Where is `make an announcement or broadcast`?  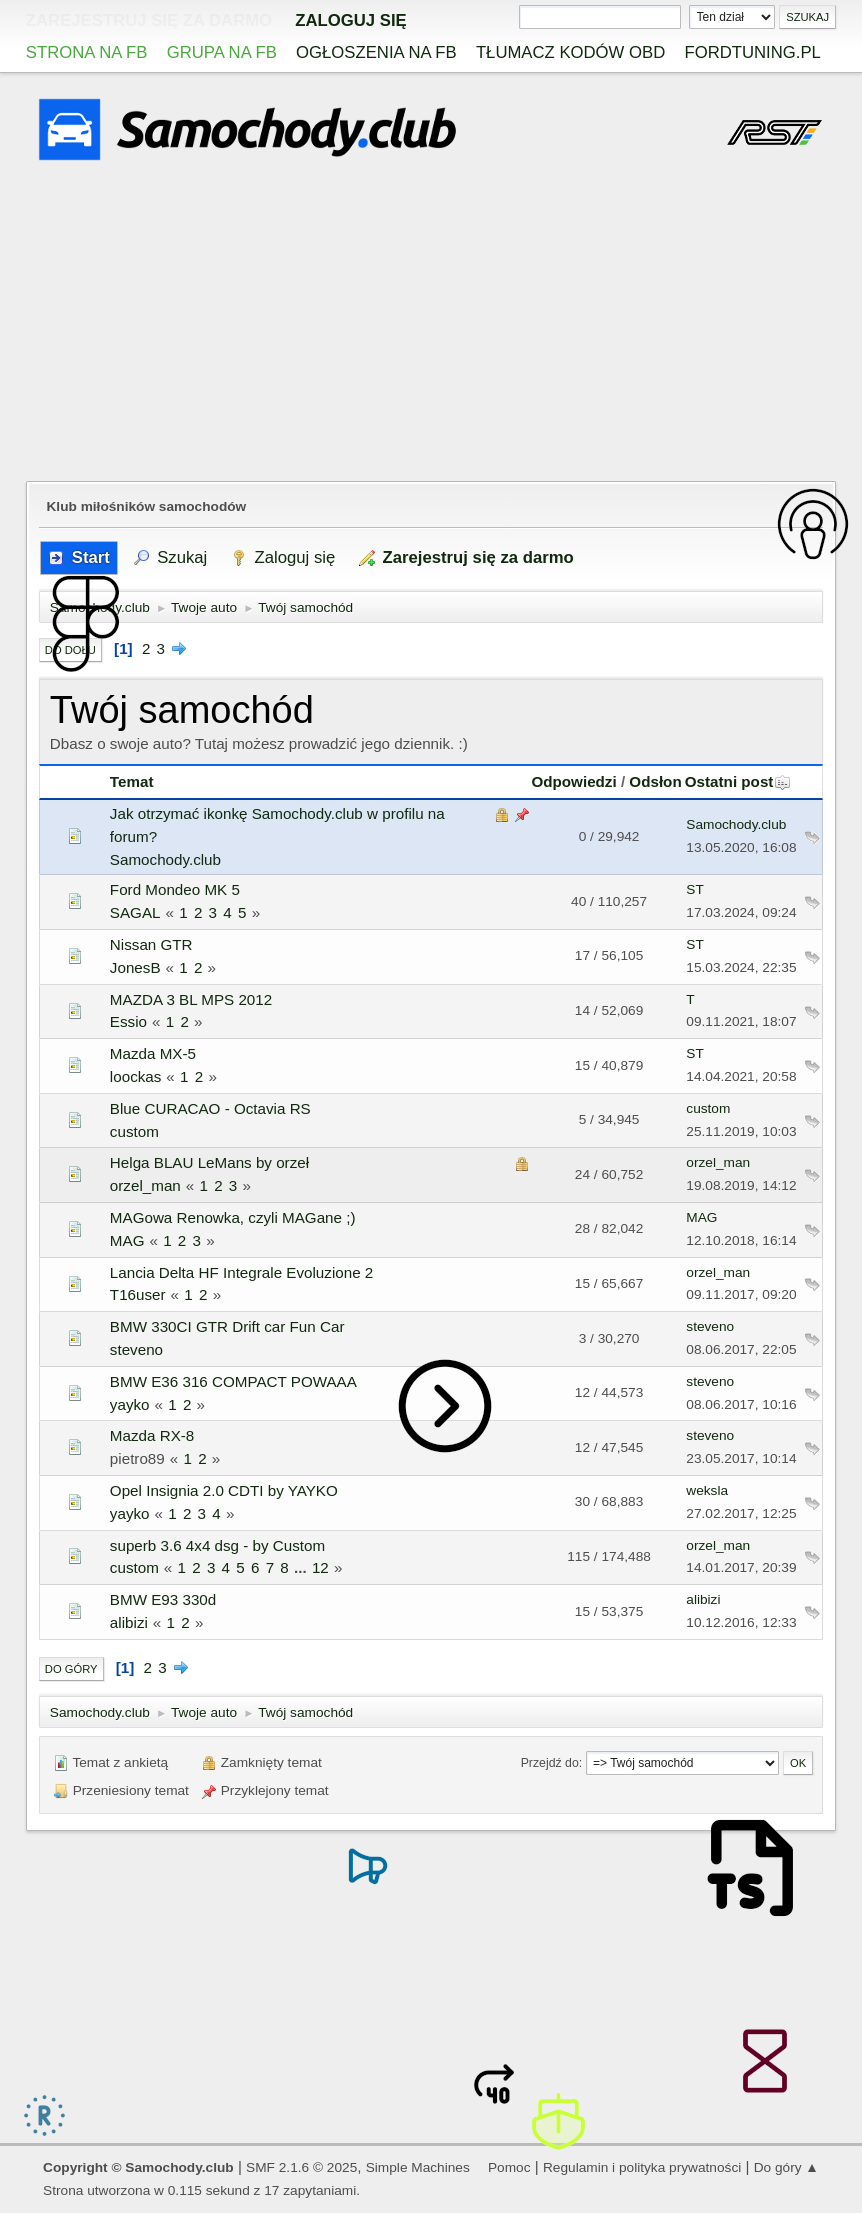
make an announcement or broadcast is located at coordinates (366, 1867).